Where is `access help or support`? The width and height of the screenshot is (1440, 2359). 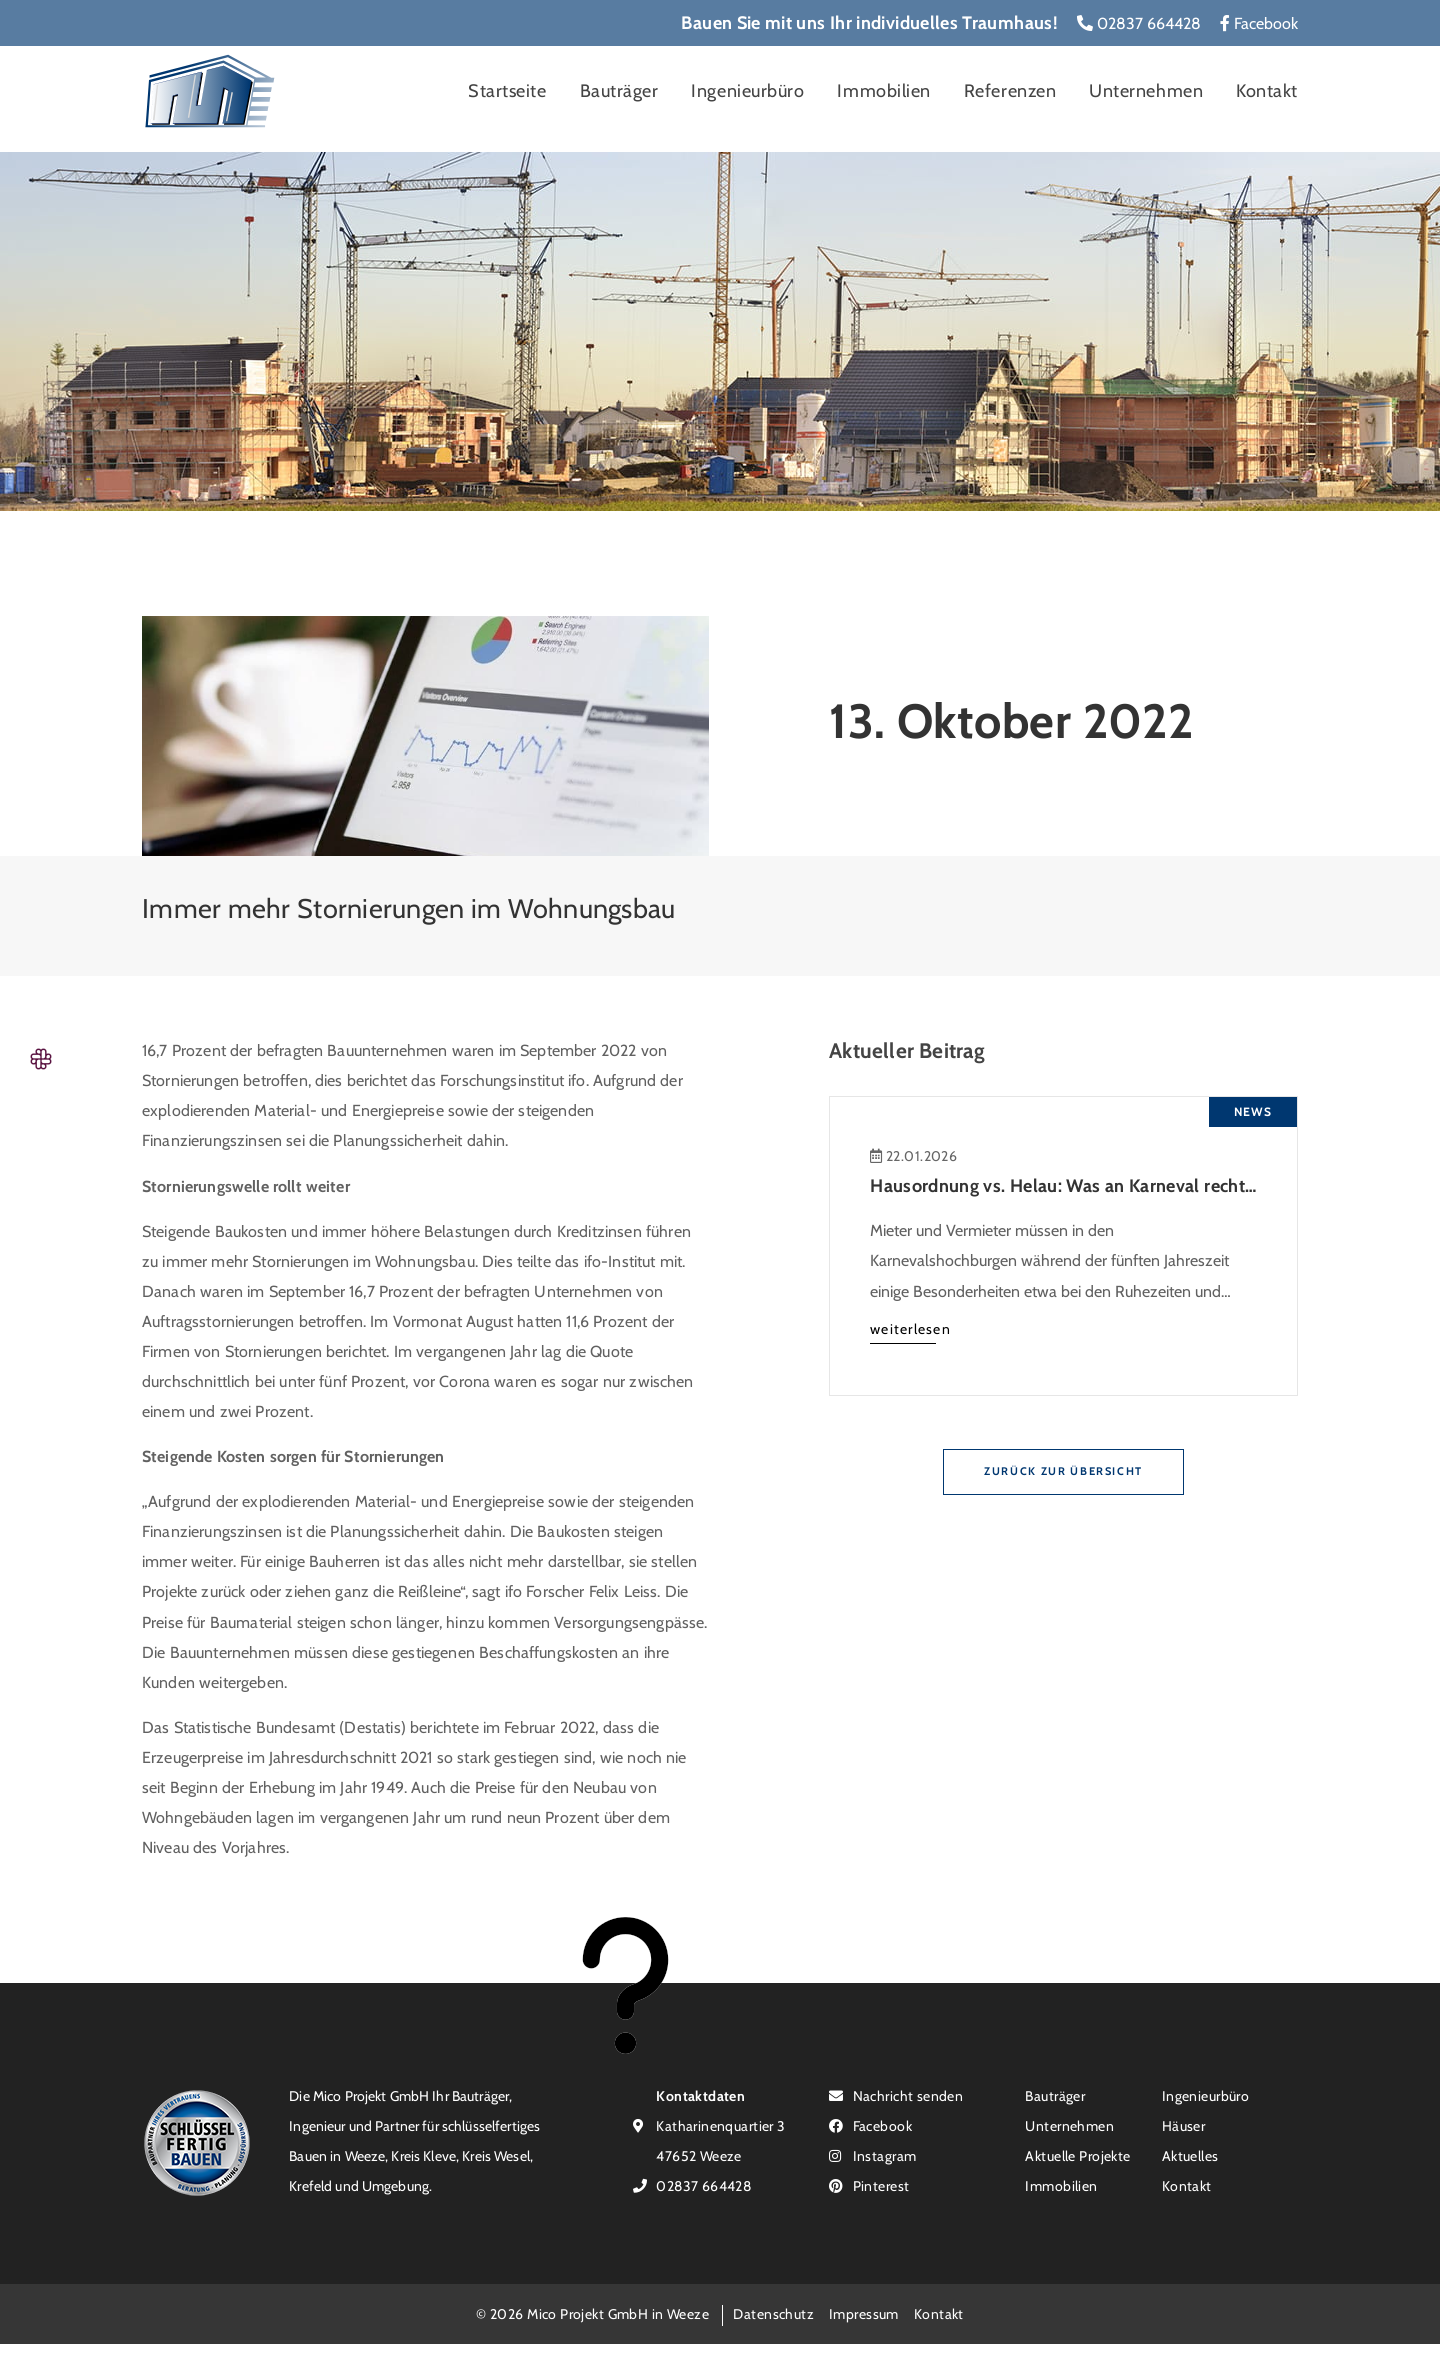
access help or support is located at coordinates (625, 1985).